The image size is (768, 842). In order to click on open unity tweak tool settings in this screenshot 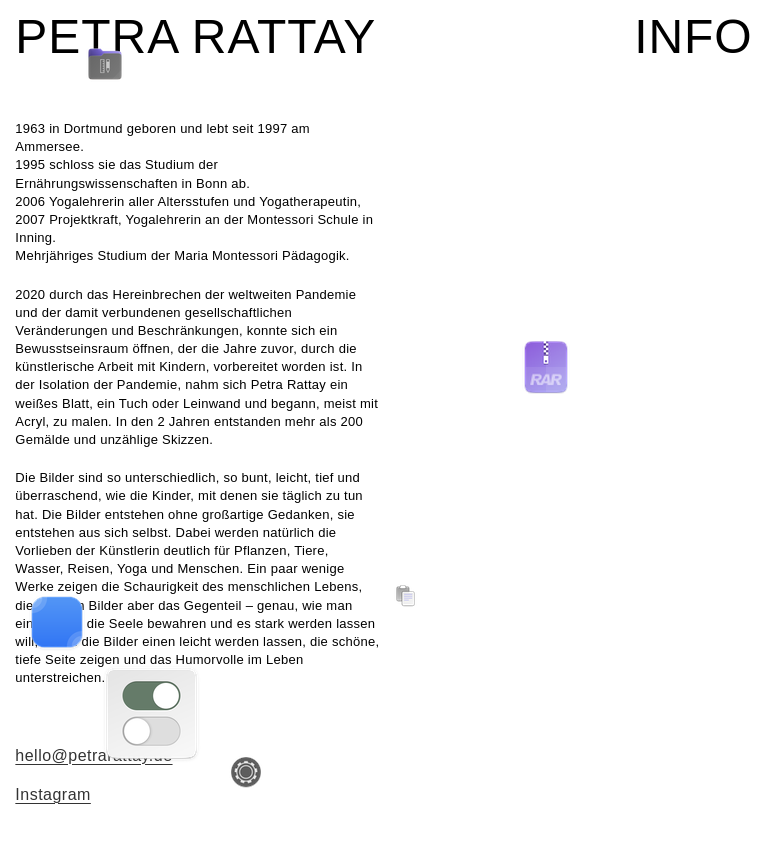, I will do `click(151, 713)`.